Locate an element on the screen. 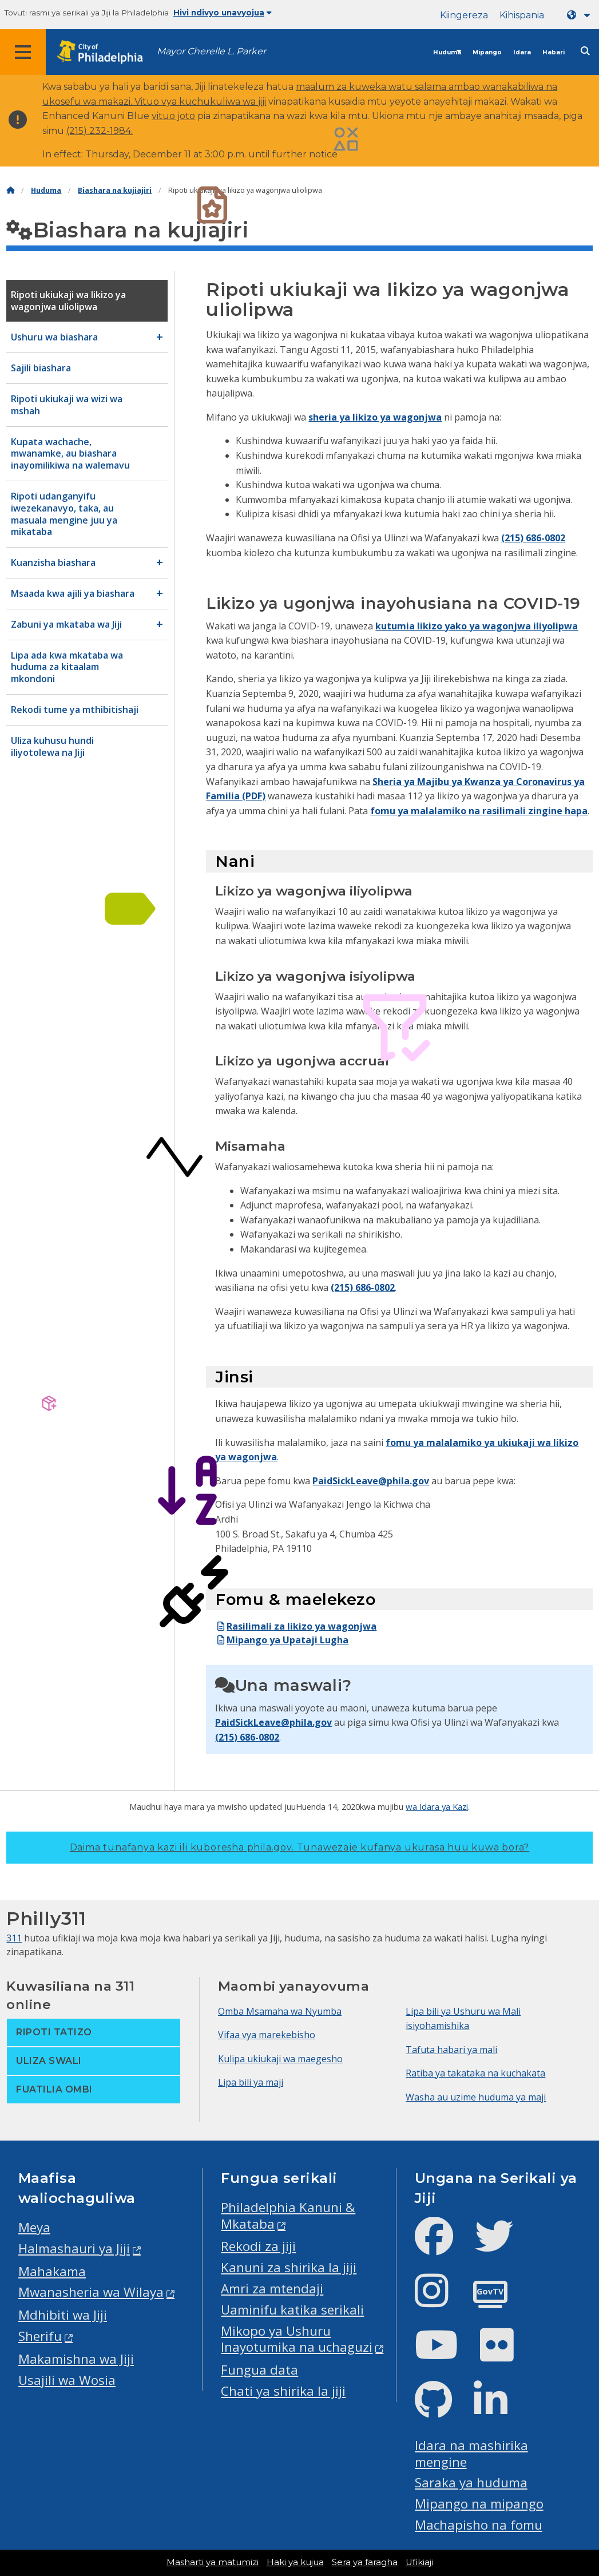  filter applied successfully is located at coordinates (395, 1026).